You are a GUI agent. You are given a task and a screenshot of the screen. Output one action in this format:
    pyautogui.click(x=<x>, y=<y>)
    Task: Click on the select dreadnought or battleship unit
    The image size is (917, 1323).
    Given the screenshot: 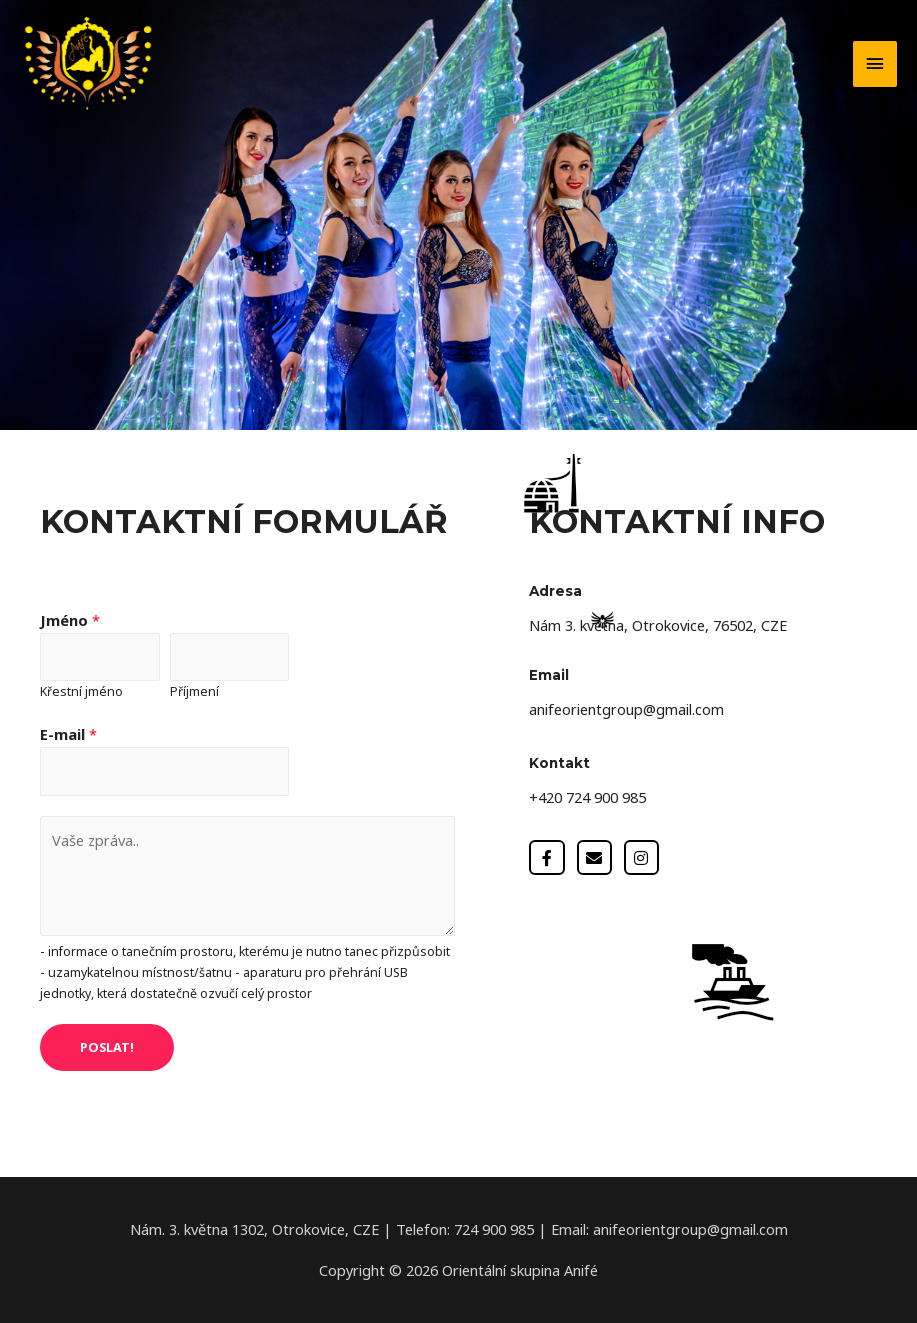 What is the action you would take?
    pyautogui.click(x=733, y=985)
    